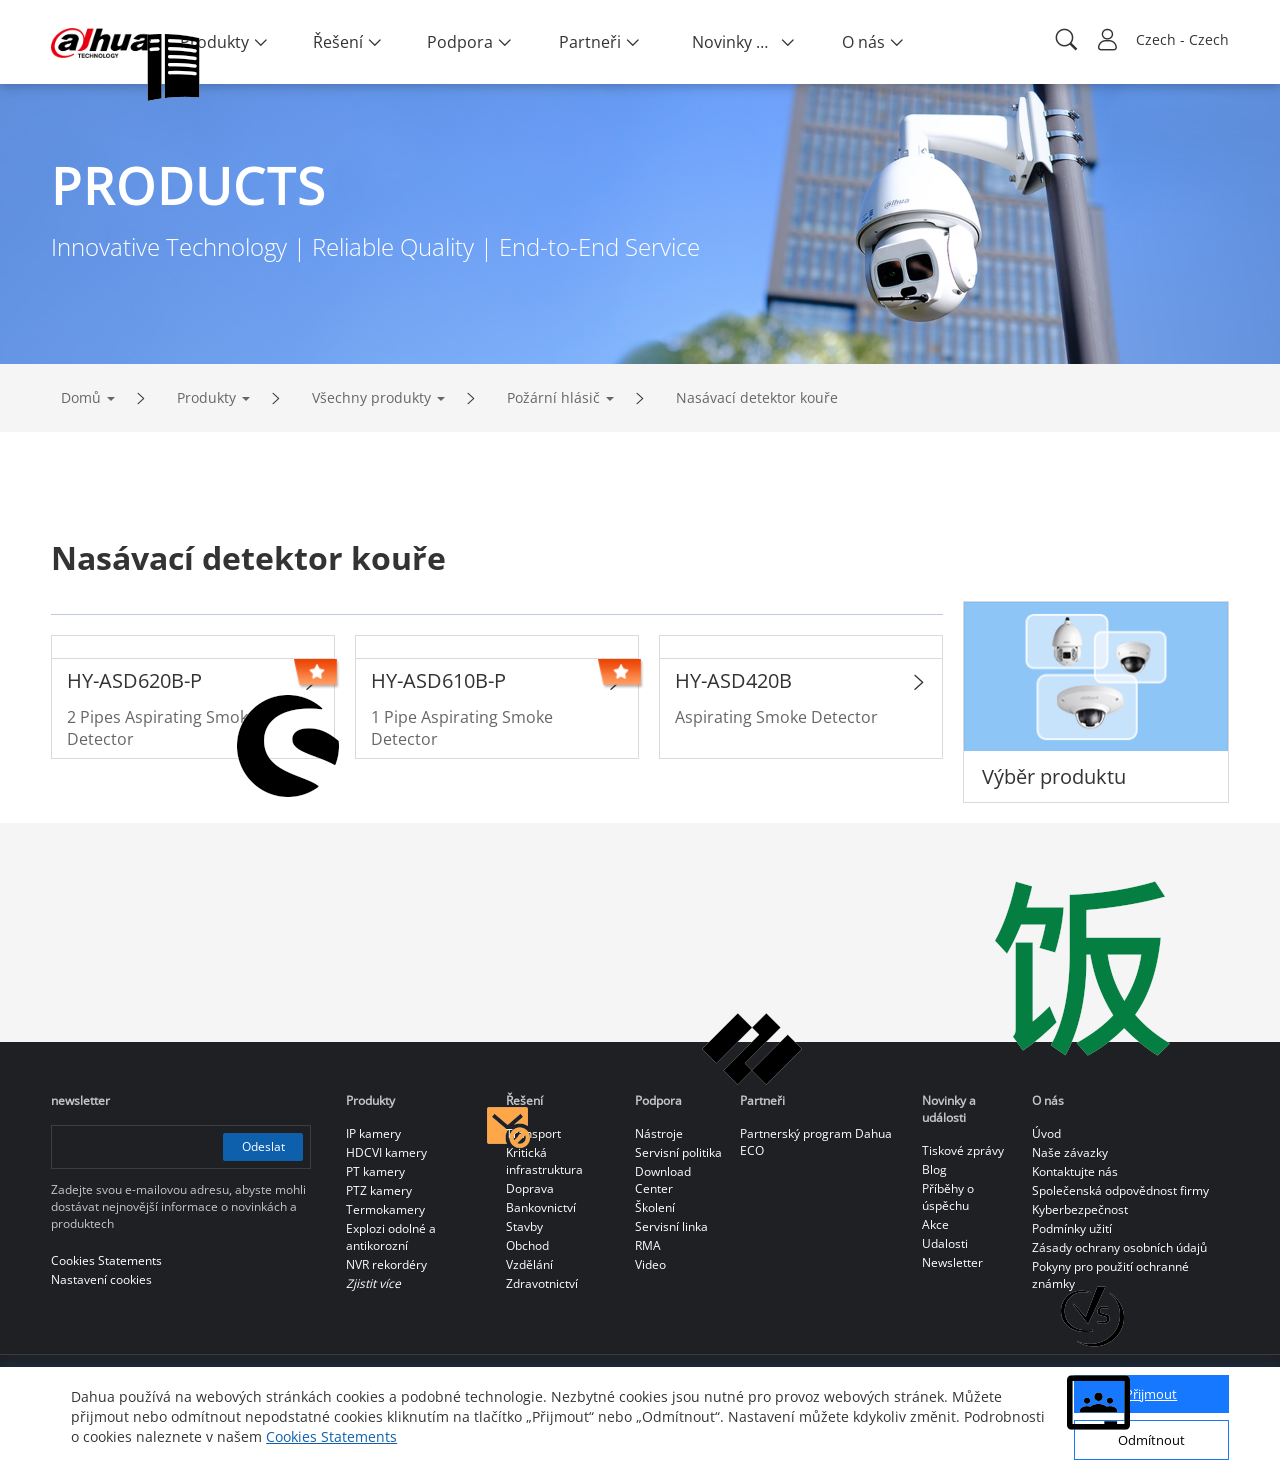 The width and height of the screenshot is (1280, 1467). What do you see at coordinates (1098, 1402) in the screenshot?
I see `open Google Classroom app` at bounding box center [1098, 1402].